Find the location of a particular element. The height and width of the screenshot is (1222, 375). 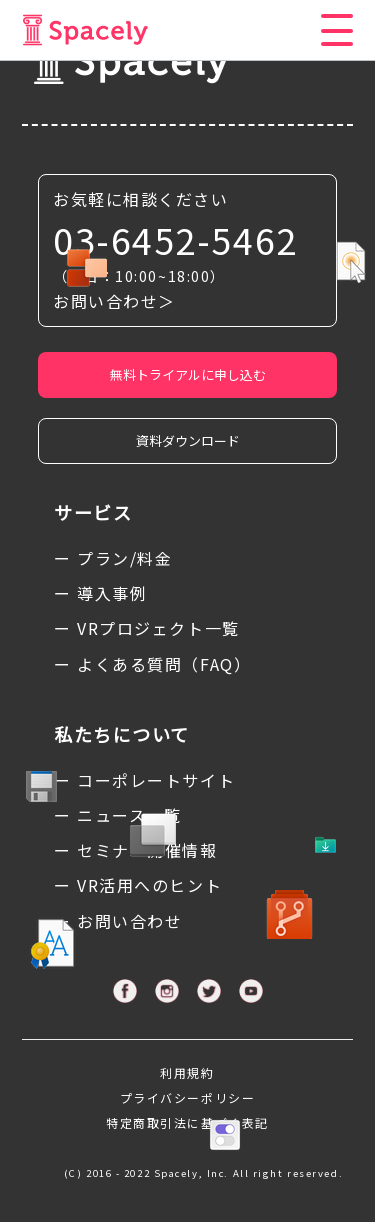

select a file from your documents is located at coordinates (351, 261).